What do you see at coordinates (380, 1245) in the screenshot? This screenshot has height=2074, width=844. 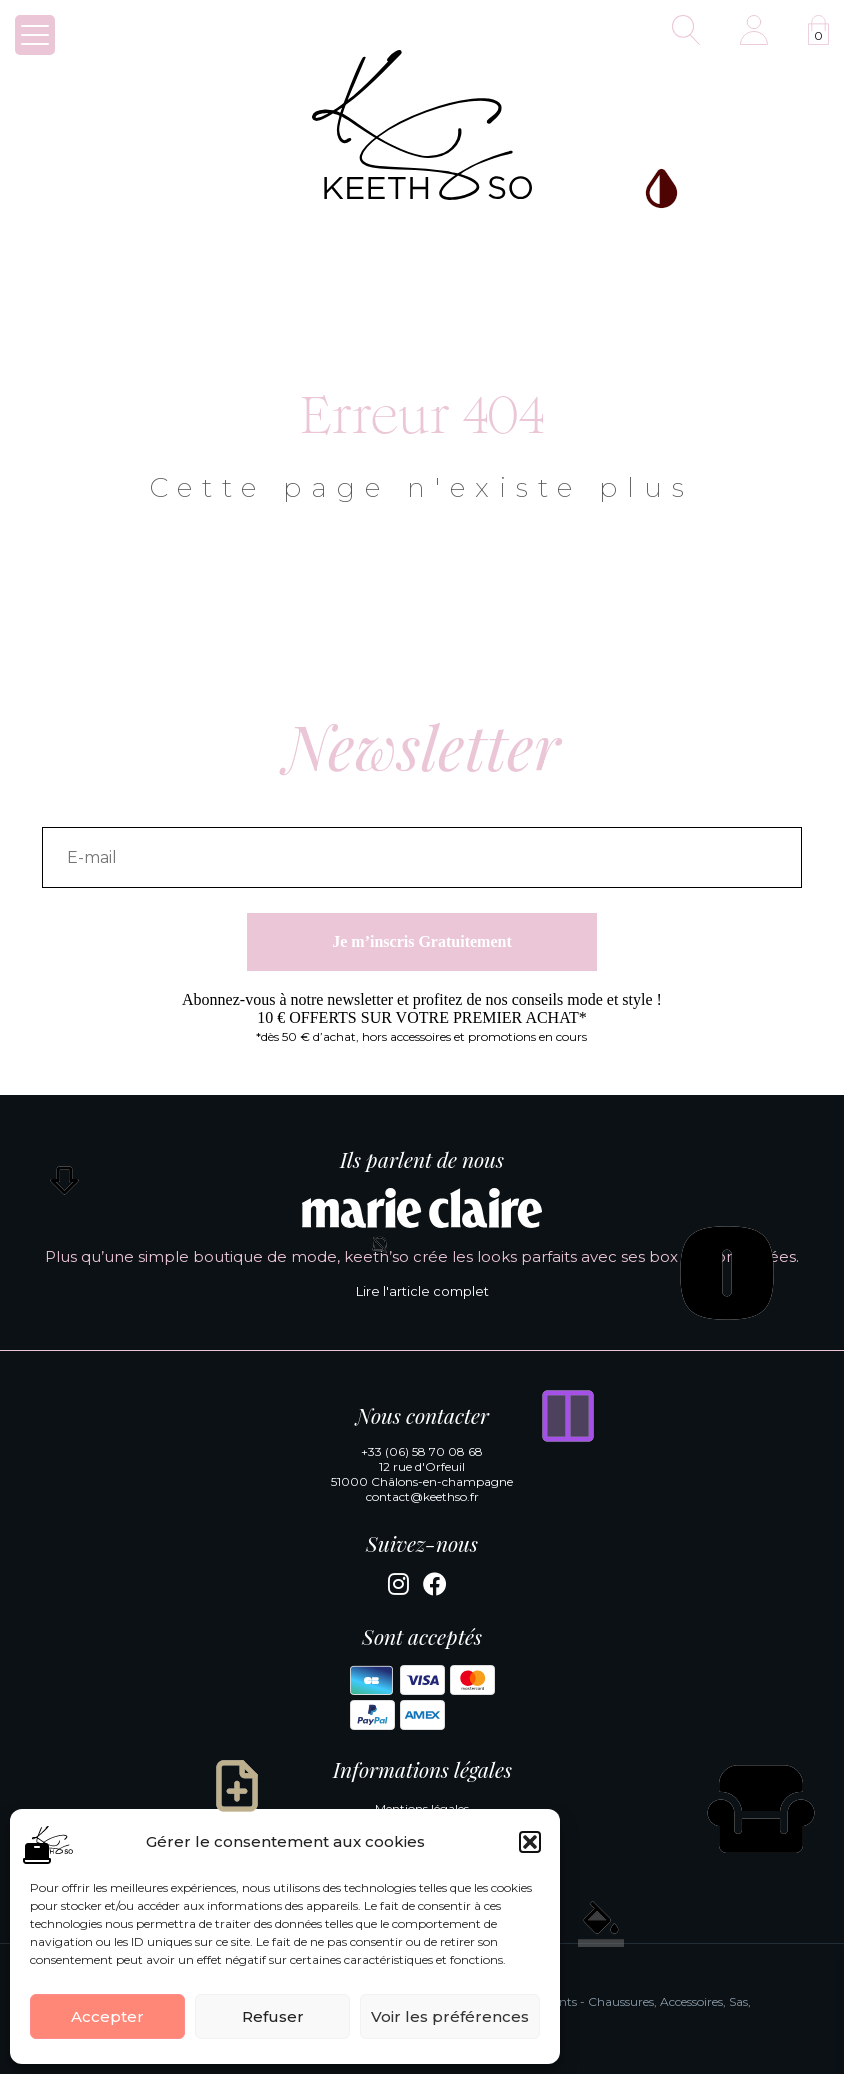 I see `mute notifications` at bounding box center [380, 1245].